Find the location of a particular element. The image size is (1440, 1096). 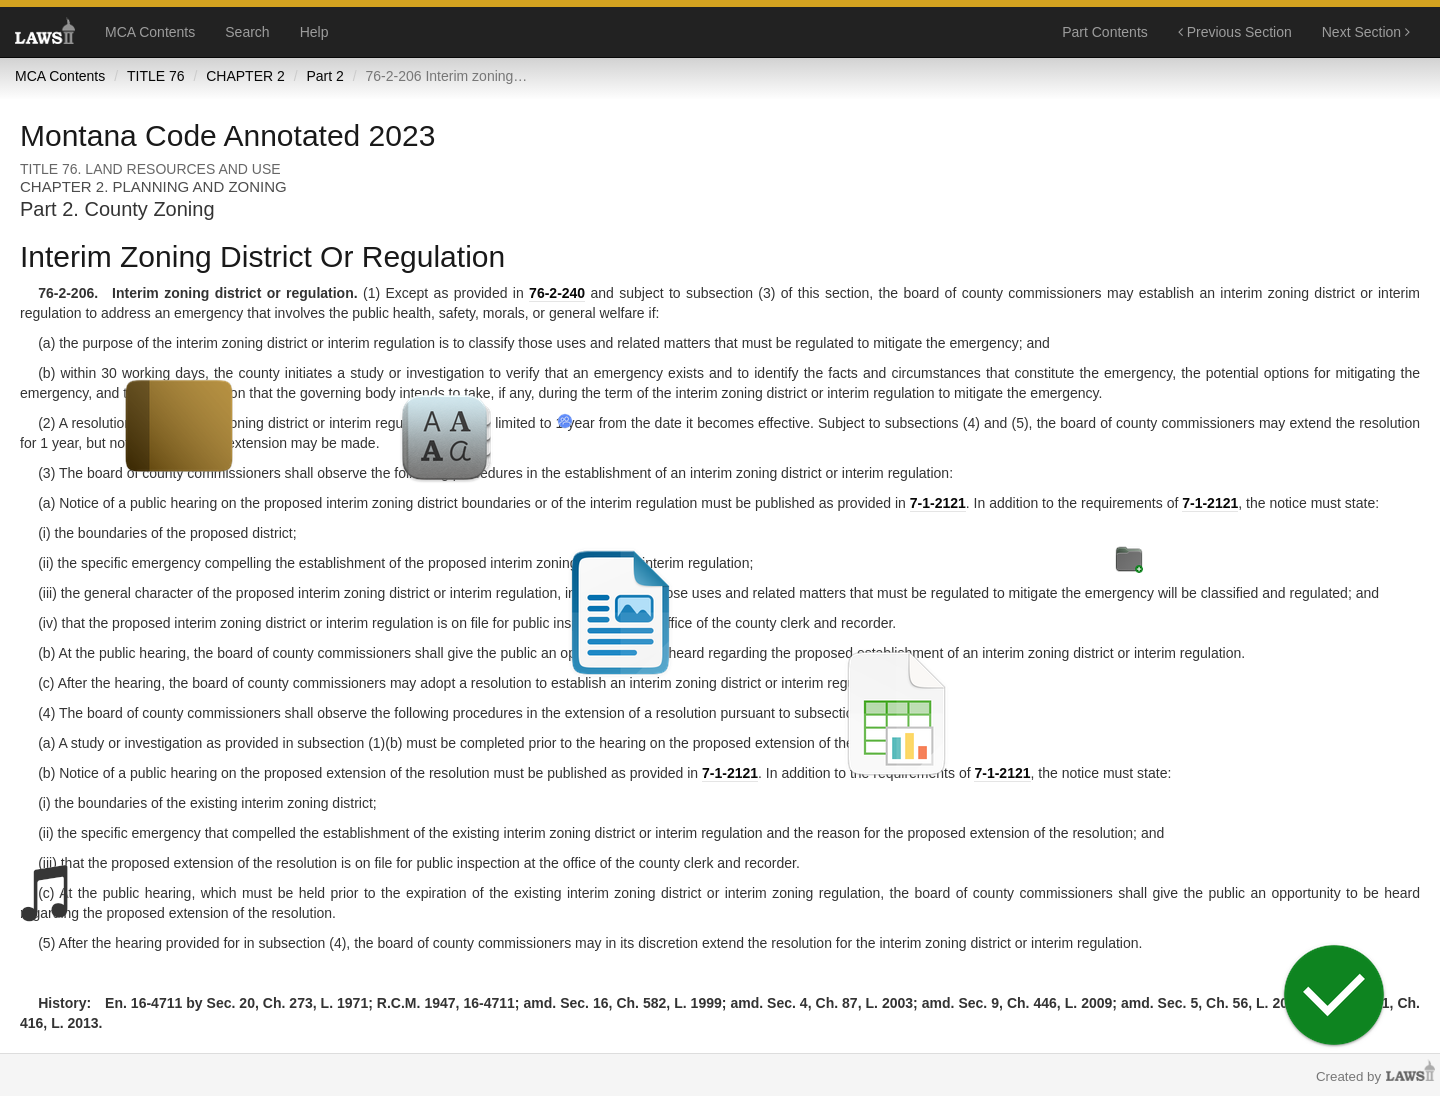

indicates file has been successfully synced is located at coordinates (1334, 995).